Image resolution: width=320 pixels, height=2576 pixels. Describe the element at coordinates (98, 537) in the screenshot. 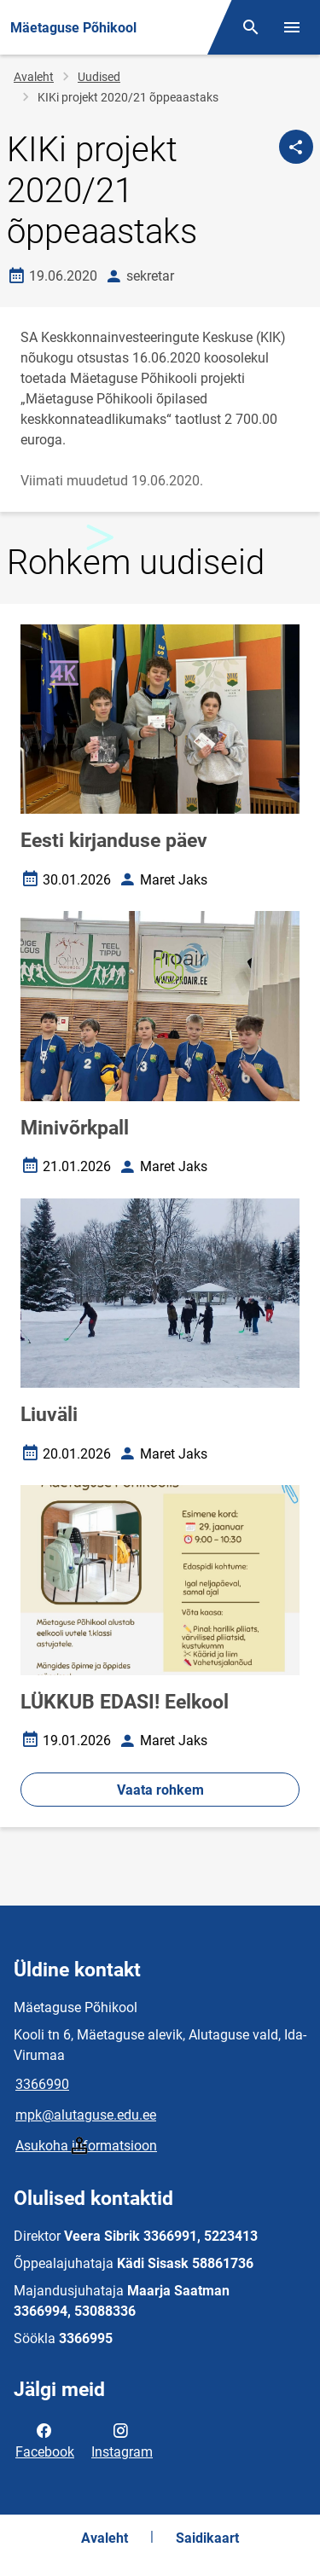

I see `navigate to the next item or page` at that location.